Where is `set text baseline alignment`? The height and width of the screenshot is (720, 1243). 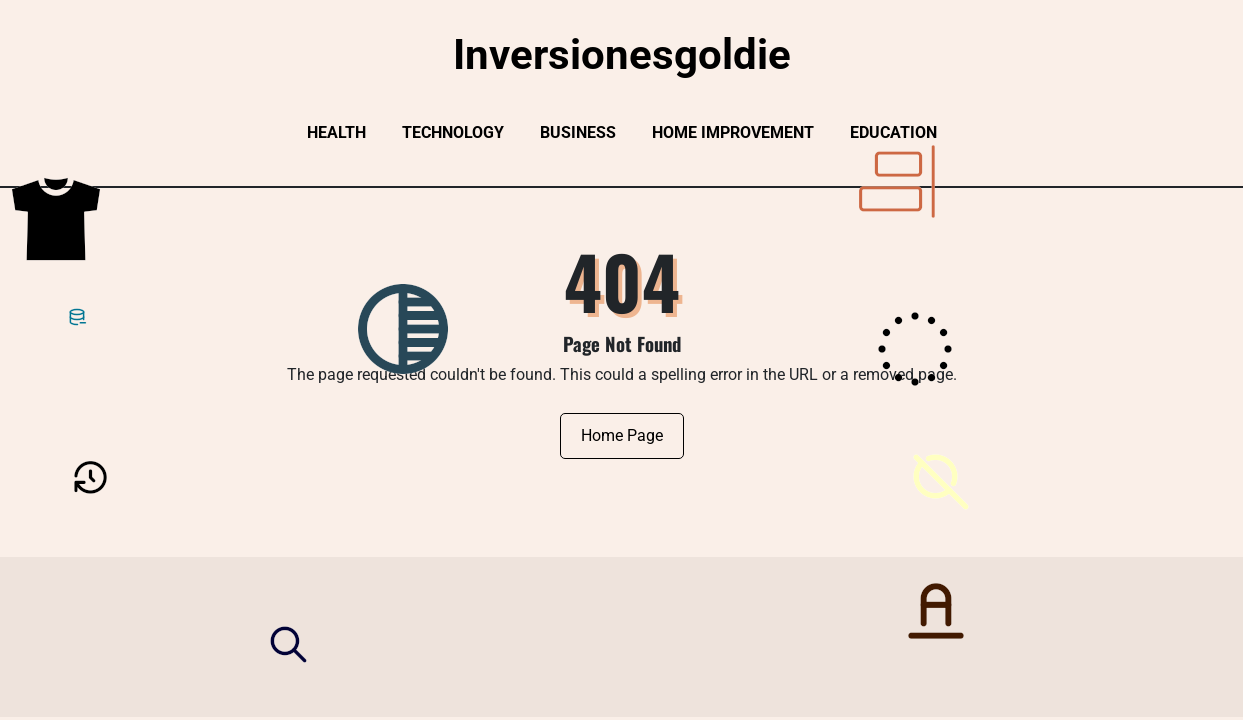
set text baseline alignment is located at coordinates (936, 611).